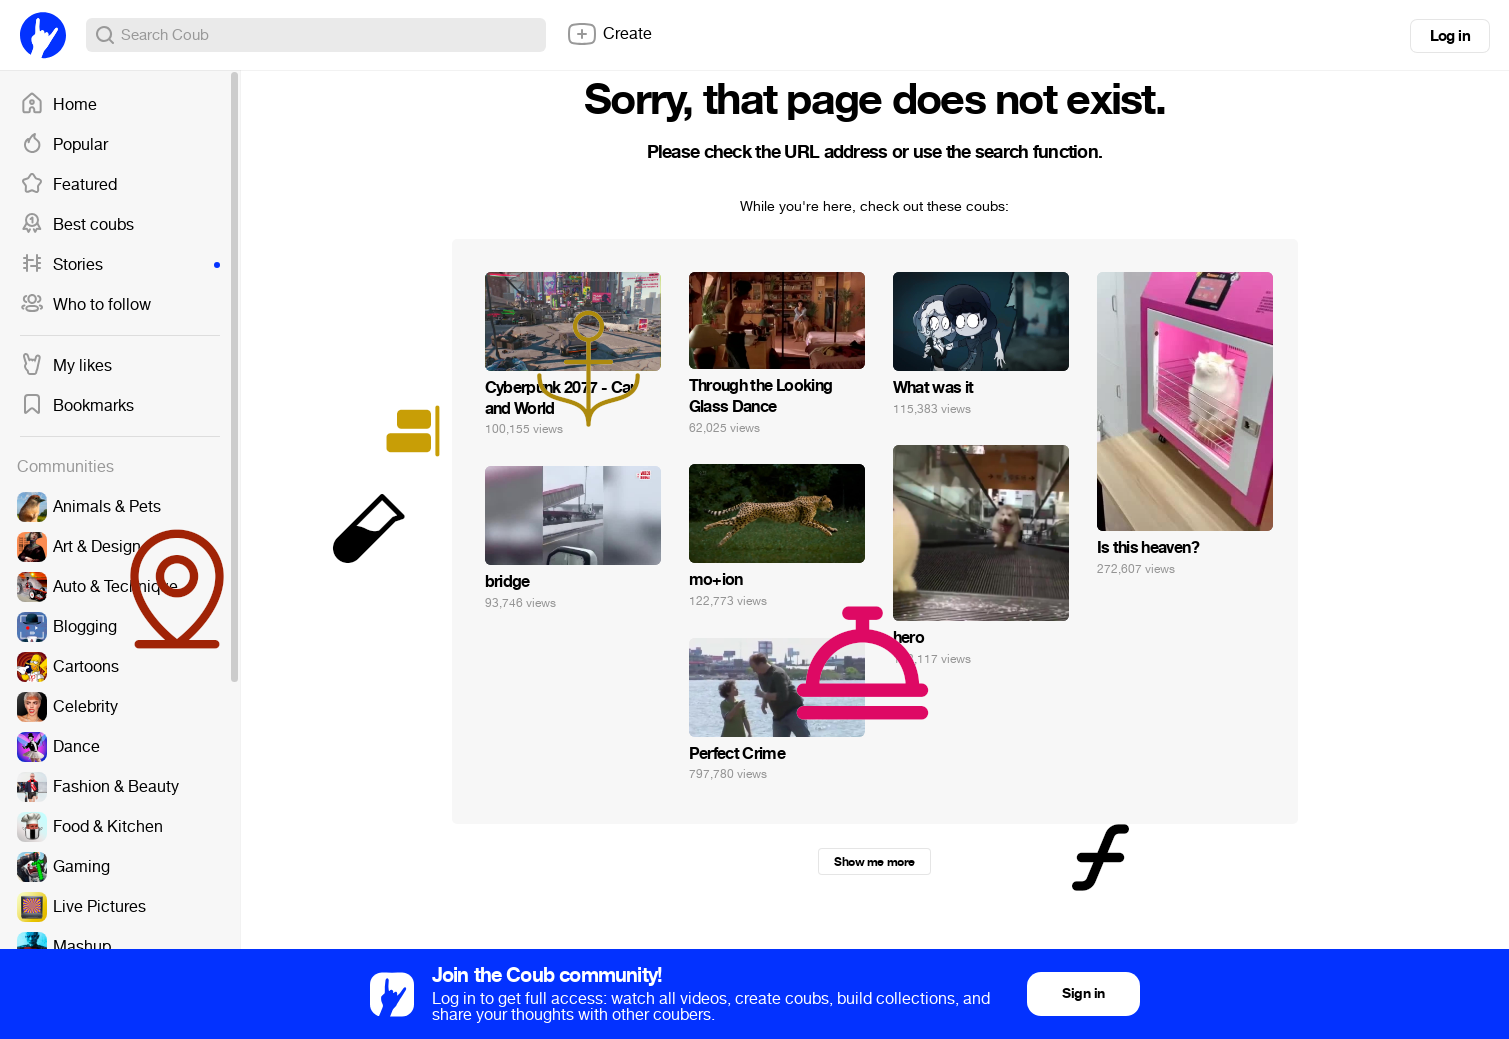 The image size is (1509, 1039). Describe the element at coordinates (367, 528) in the screenshot. I see `run a test or experiment` at that location.